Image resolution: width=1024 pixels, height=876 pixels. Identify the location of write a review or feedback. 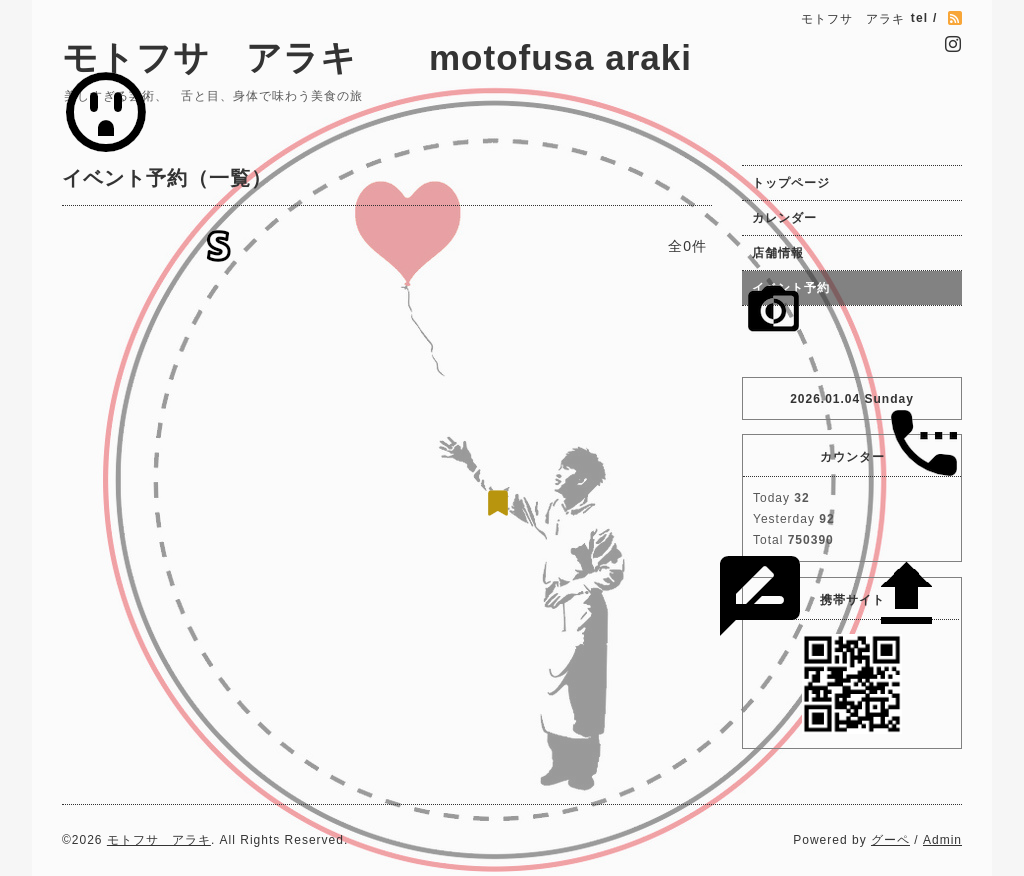
(760, 596).